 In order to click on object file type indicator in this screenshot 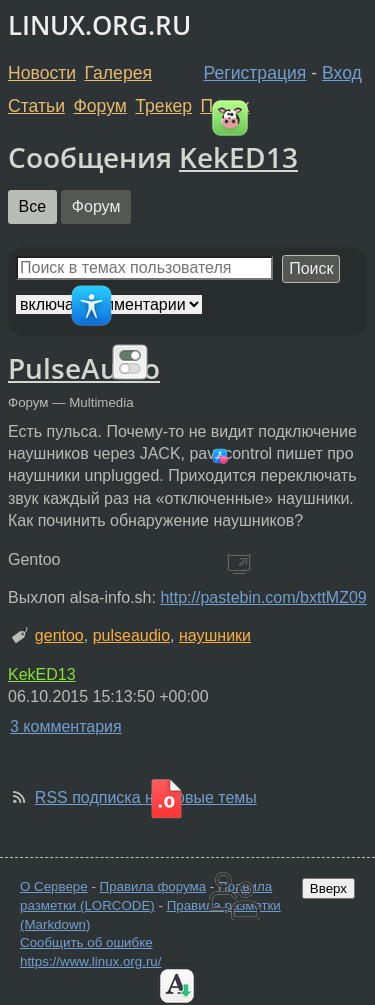, I will do `click(166, 799)`.